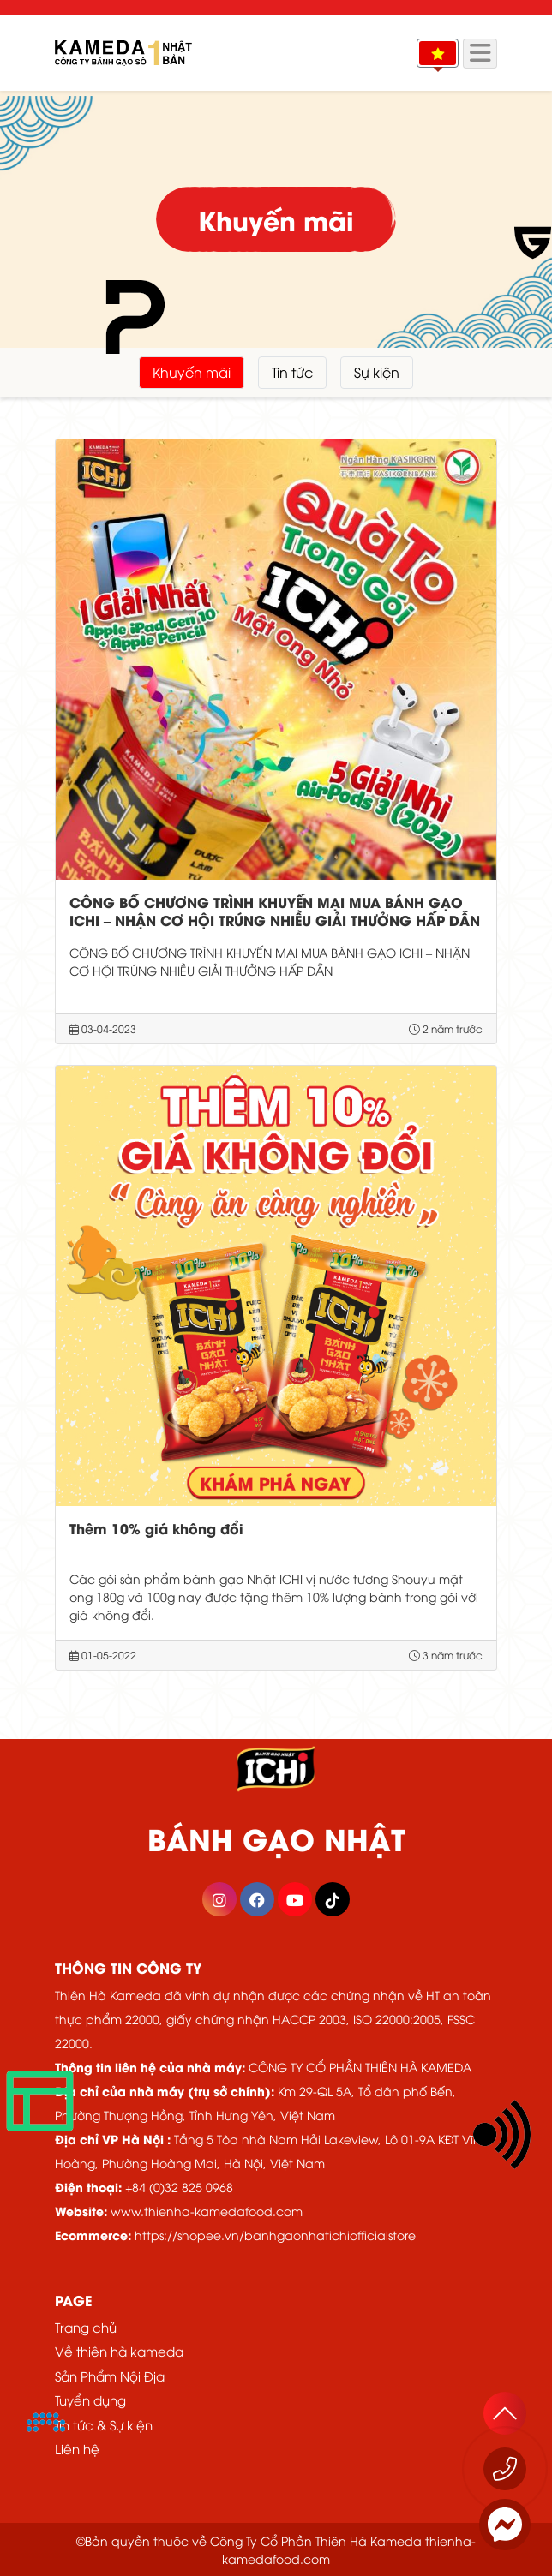 Image resolution: width=552 pixels, height=2576 pixels. I want to click on open bitwig studio application, so click(45, 2422).